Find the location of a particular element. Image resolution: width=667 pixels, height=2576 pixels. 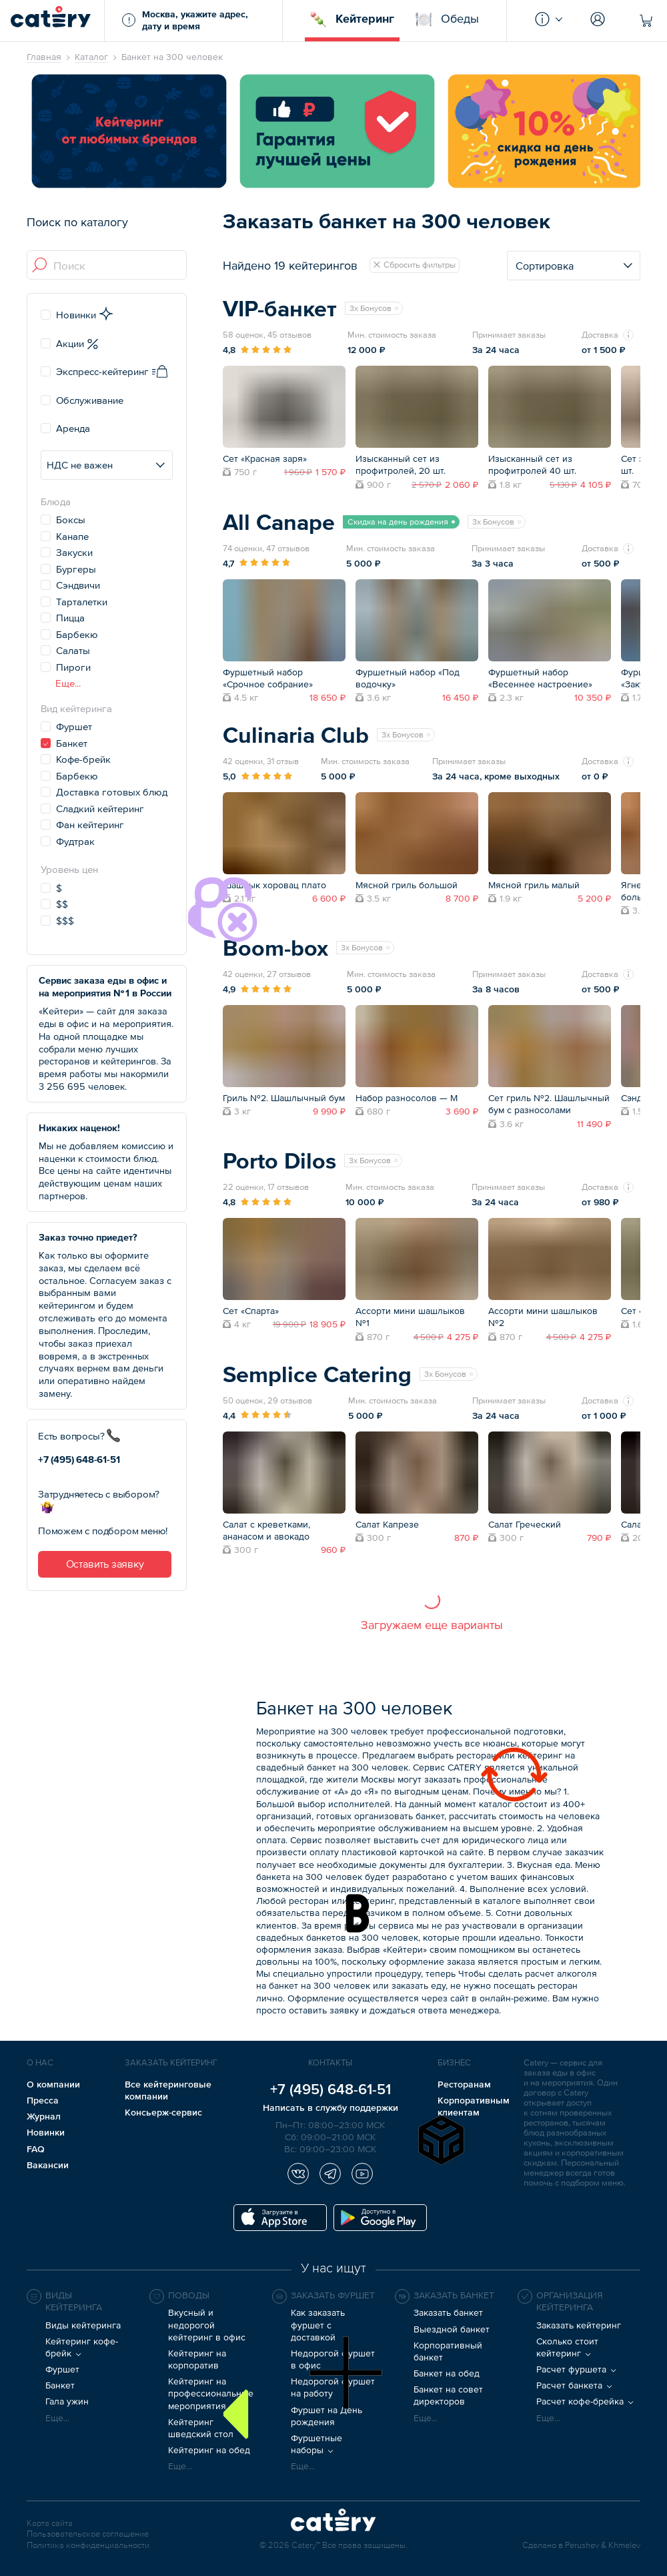

open codesandbox development environment is located at coordinates (441, 2140).